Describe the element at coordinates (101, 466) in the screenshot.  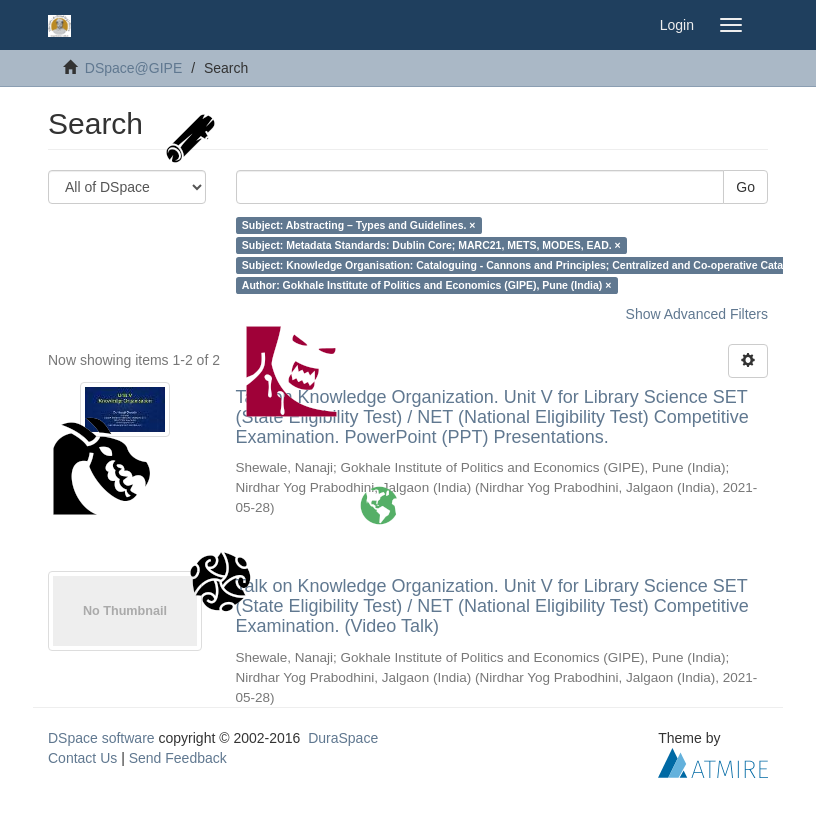
I see `access dragon or monster-related game content` at that location.